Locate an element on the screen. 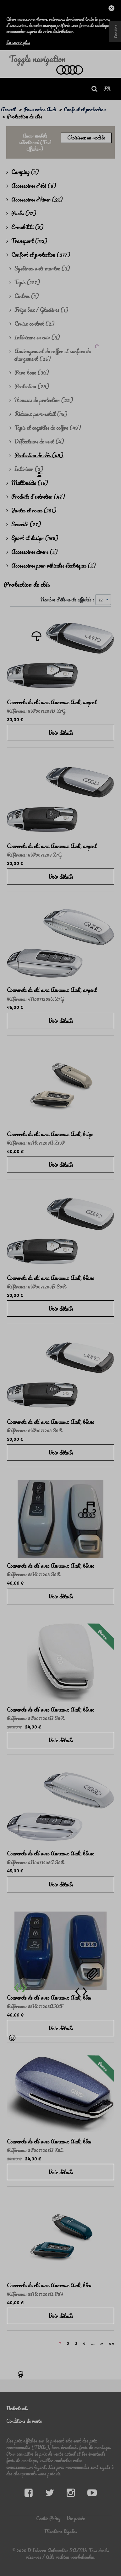 The height and width of the screenshot is (2576, 121). attach a file to your message is located at coordinates (92, 1974).